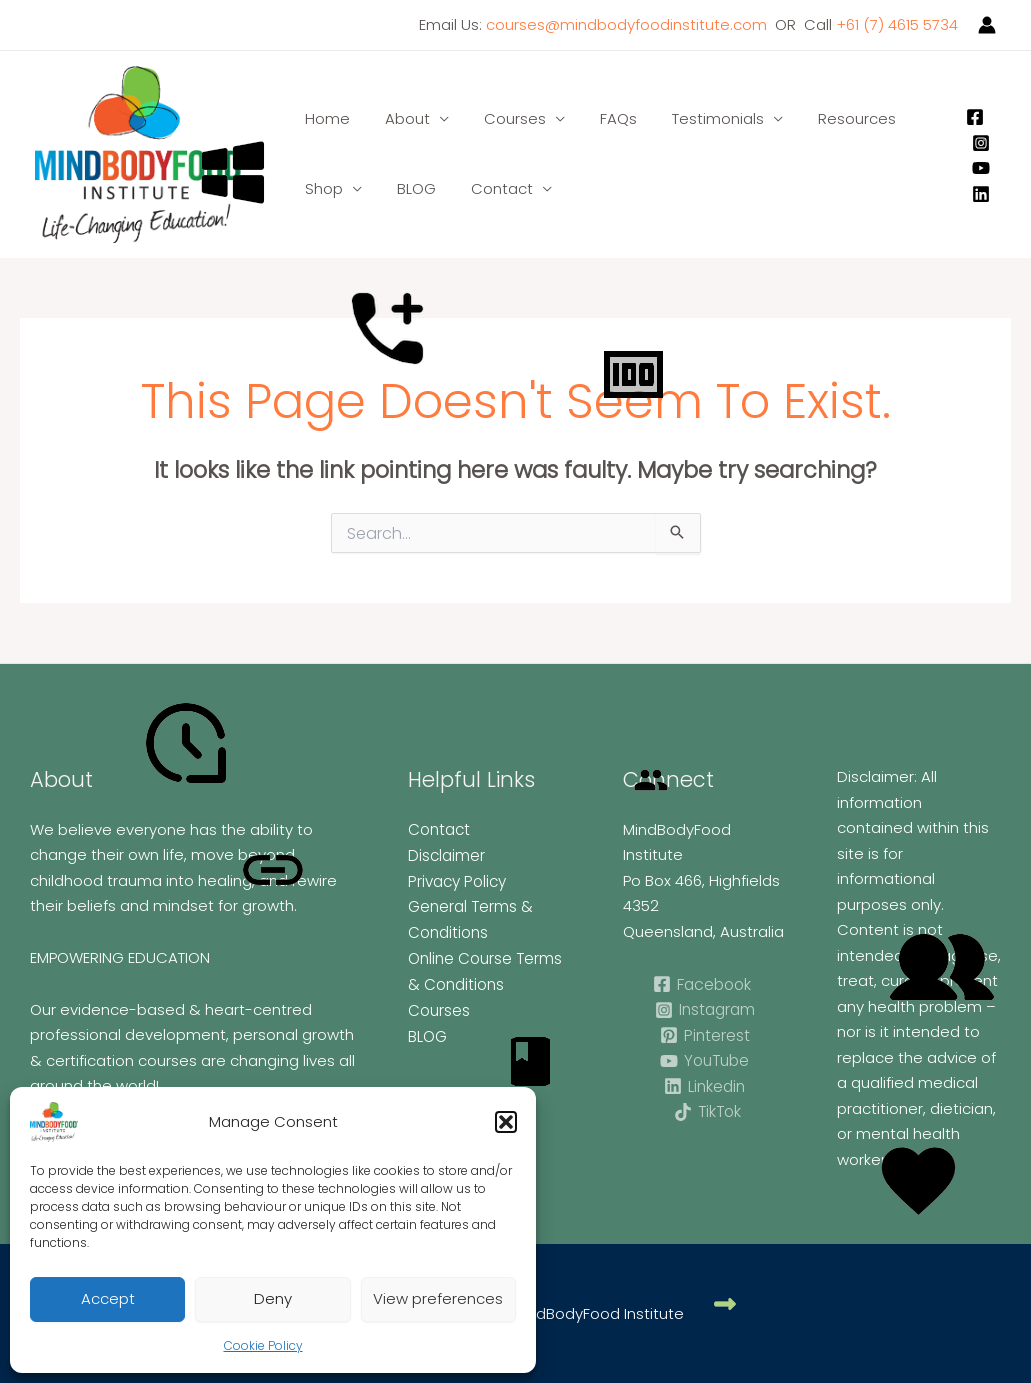 The height and width of the screenshot is (1383, 1031). Describe the element at coordinates (633, 374) in the screenshot. I see `view currency or money-related features` at that location.